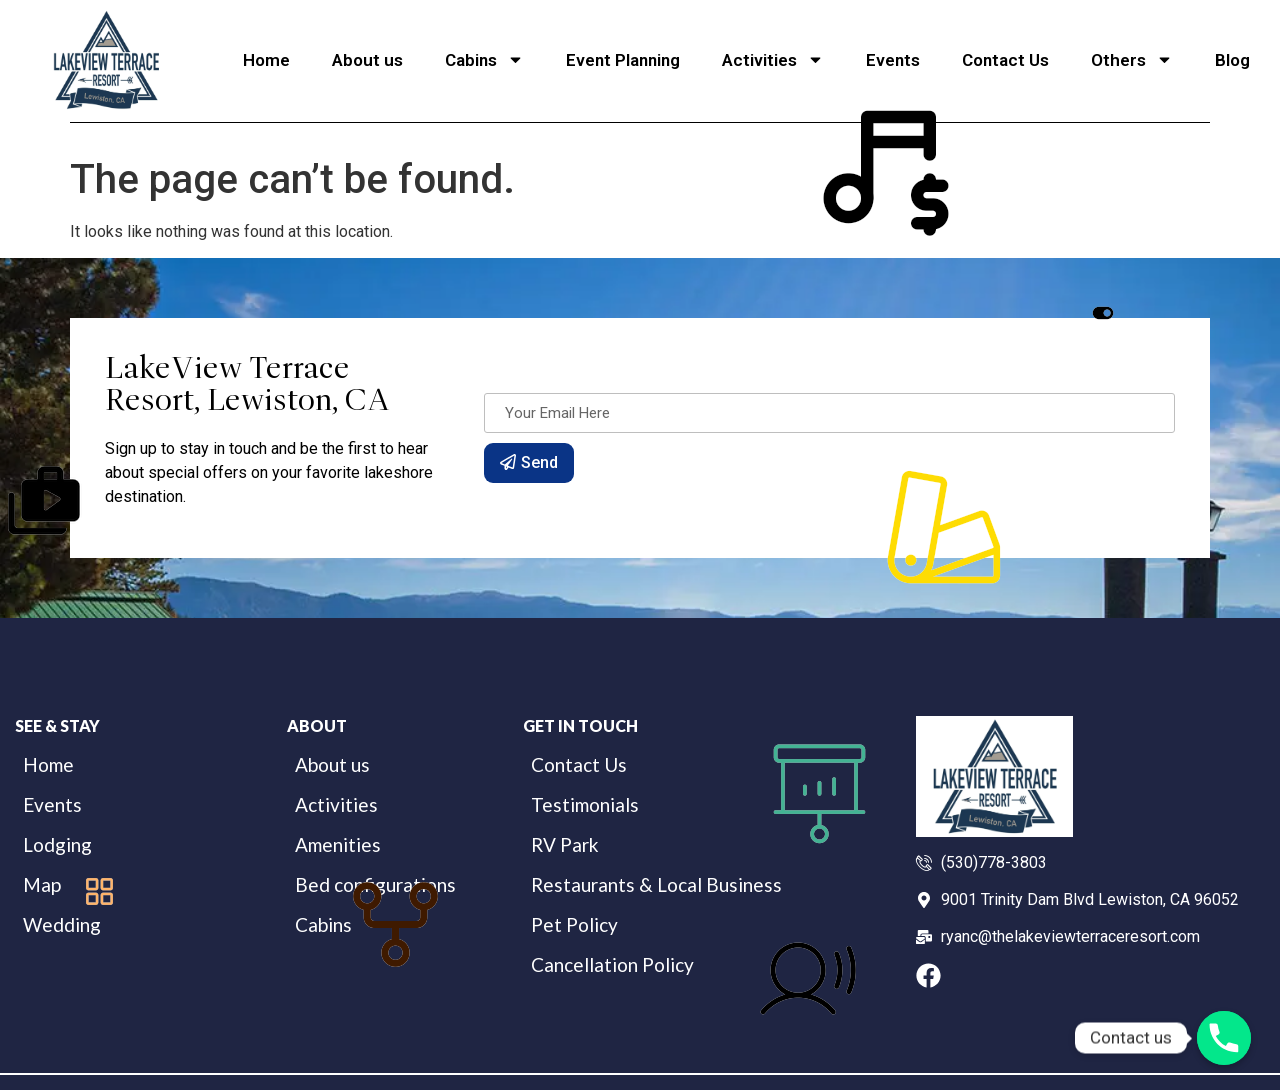 This screenshot has height=1090, width=1280. What do you see at coordinates (1103, 313) in the screenshot?
I see `toggle switch in the on position` at bounding box center [1103, 313].